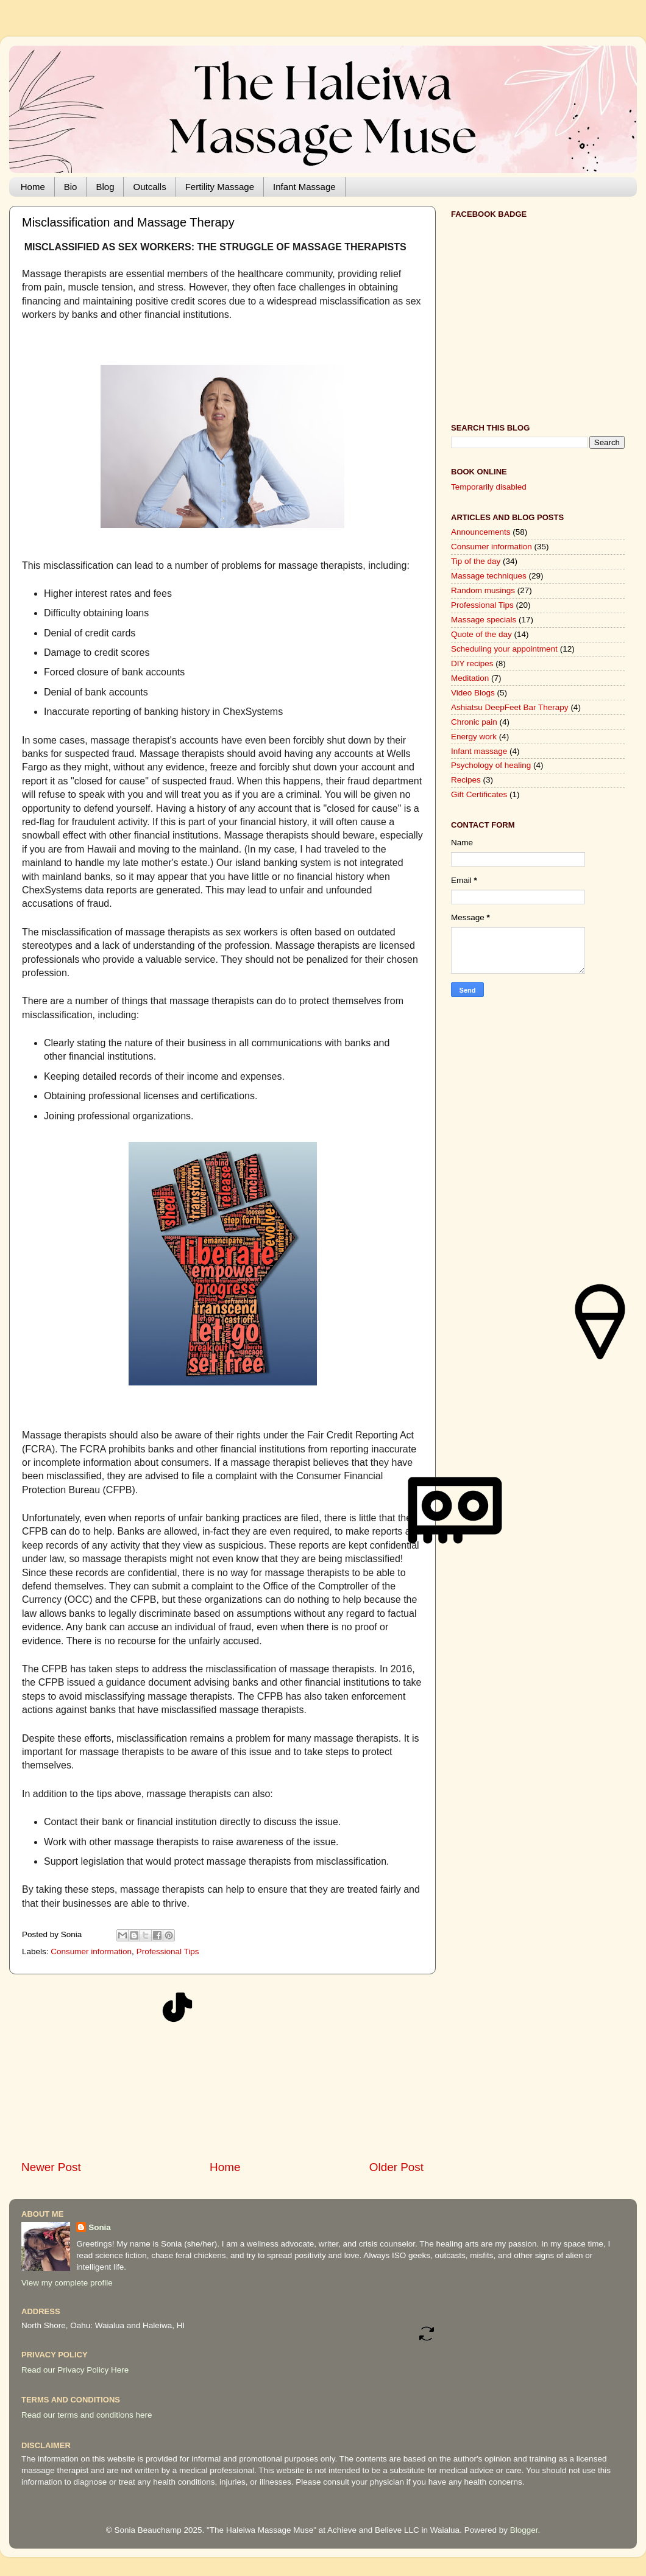 Image resolution: width=646 pixels, height=2576 pixels. I want to click on view graphics card information, so click(455, 1508).